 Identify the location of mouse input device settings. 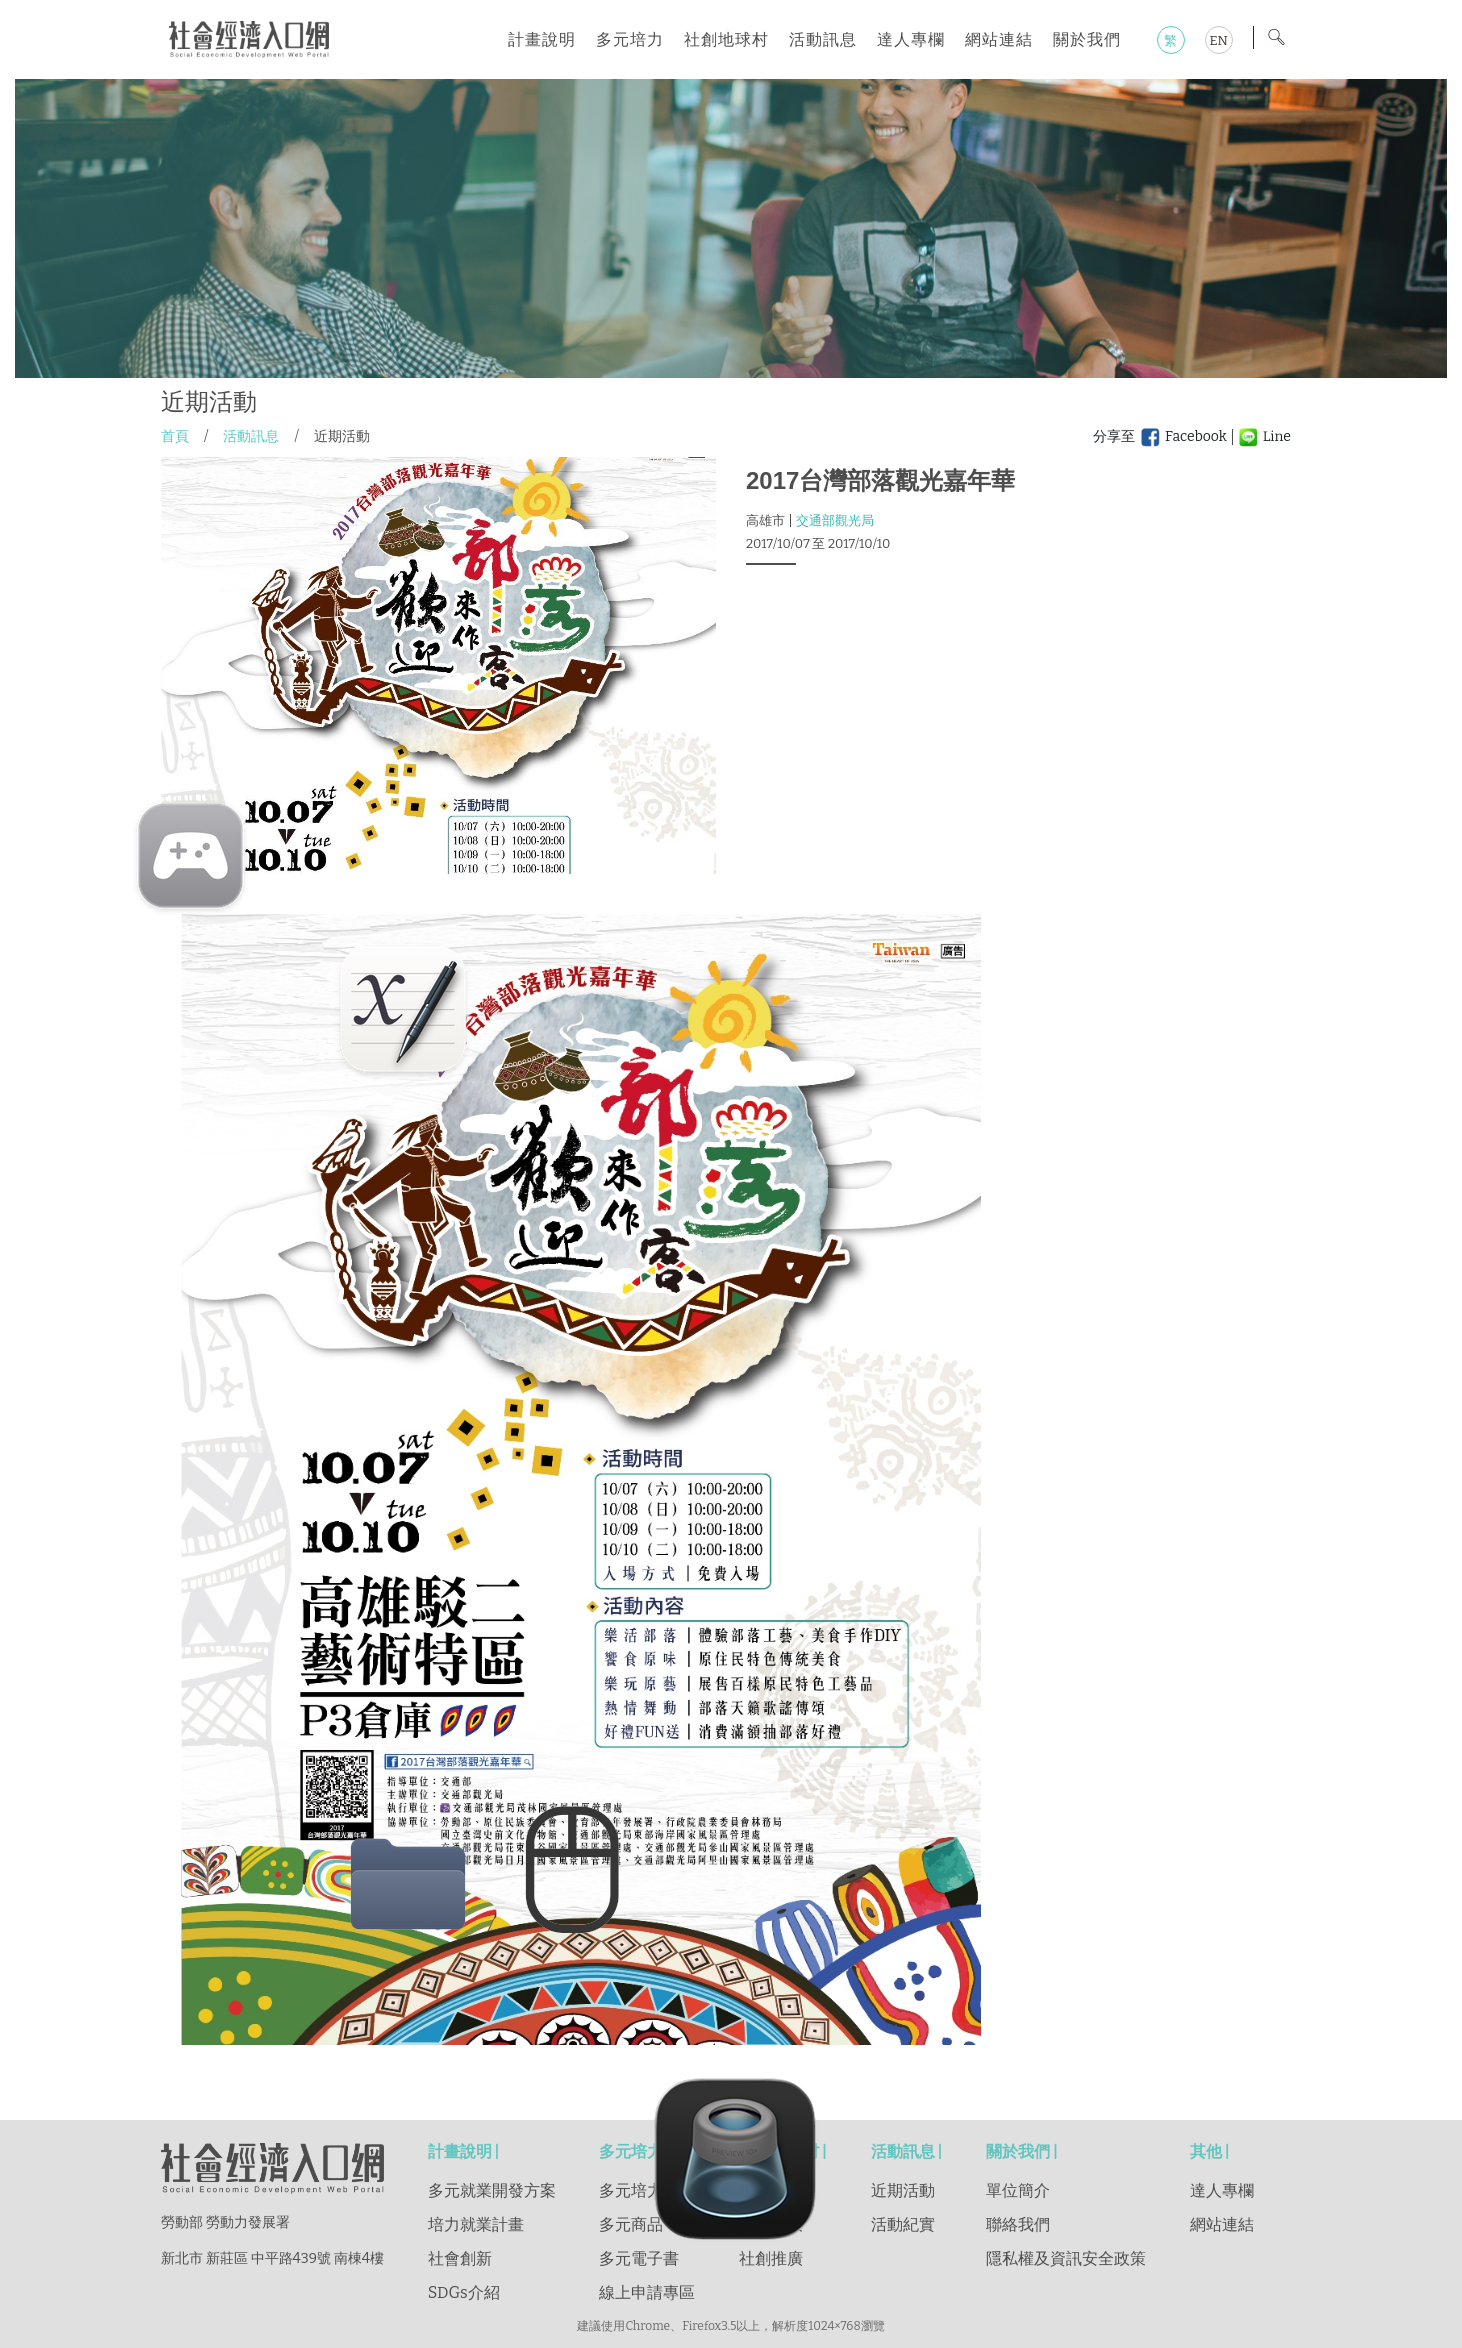
(576, 1865).